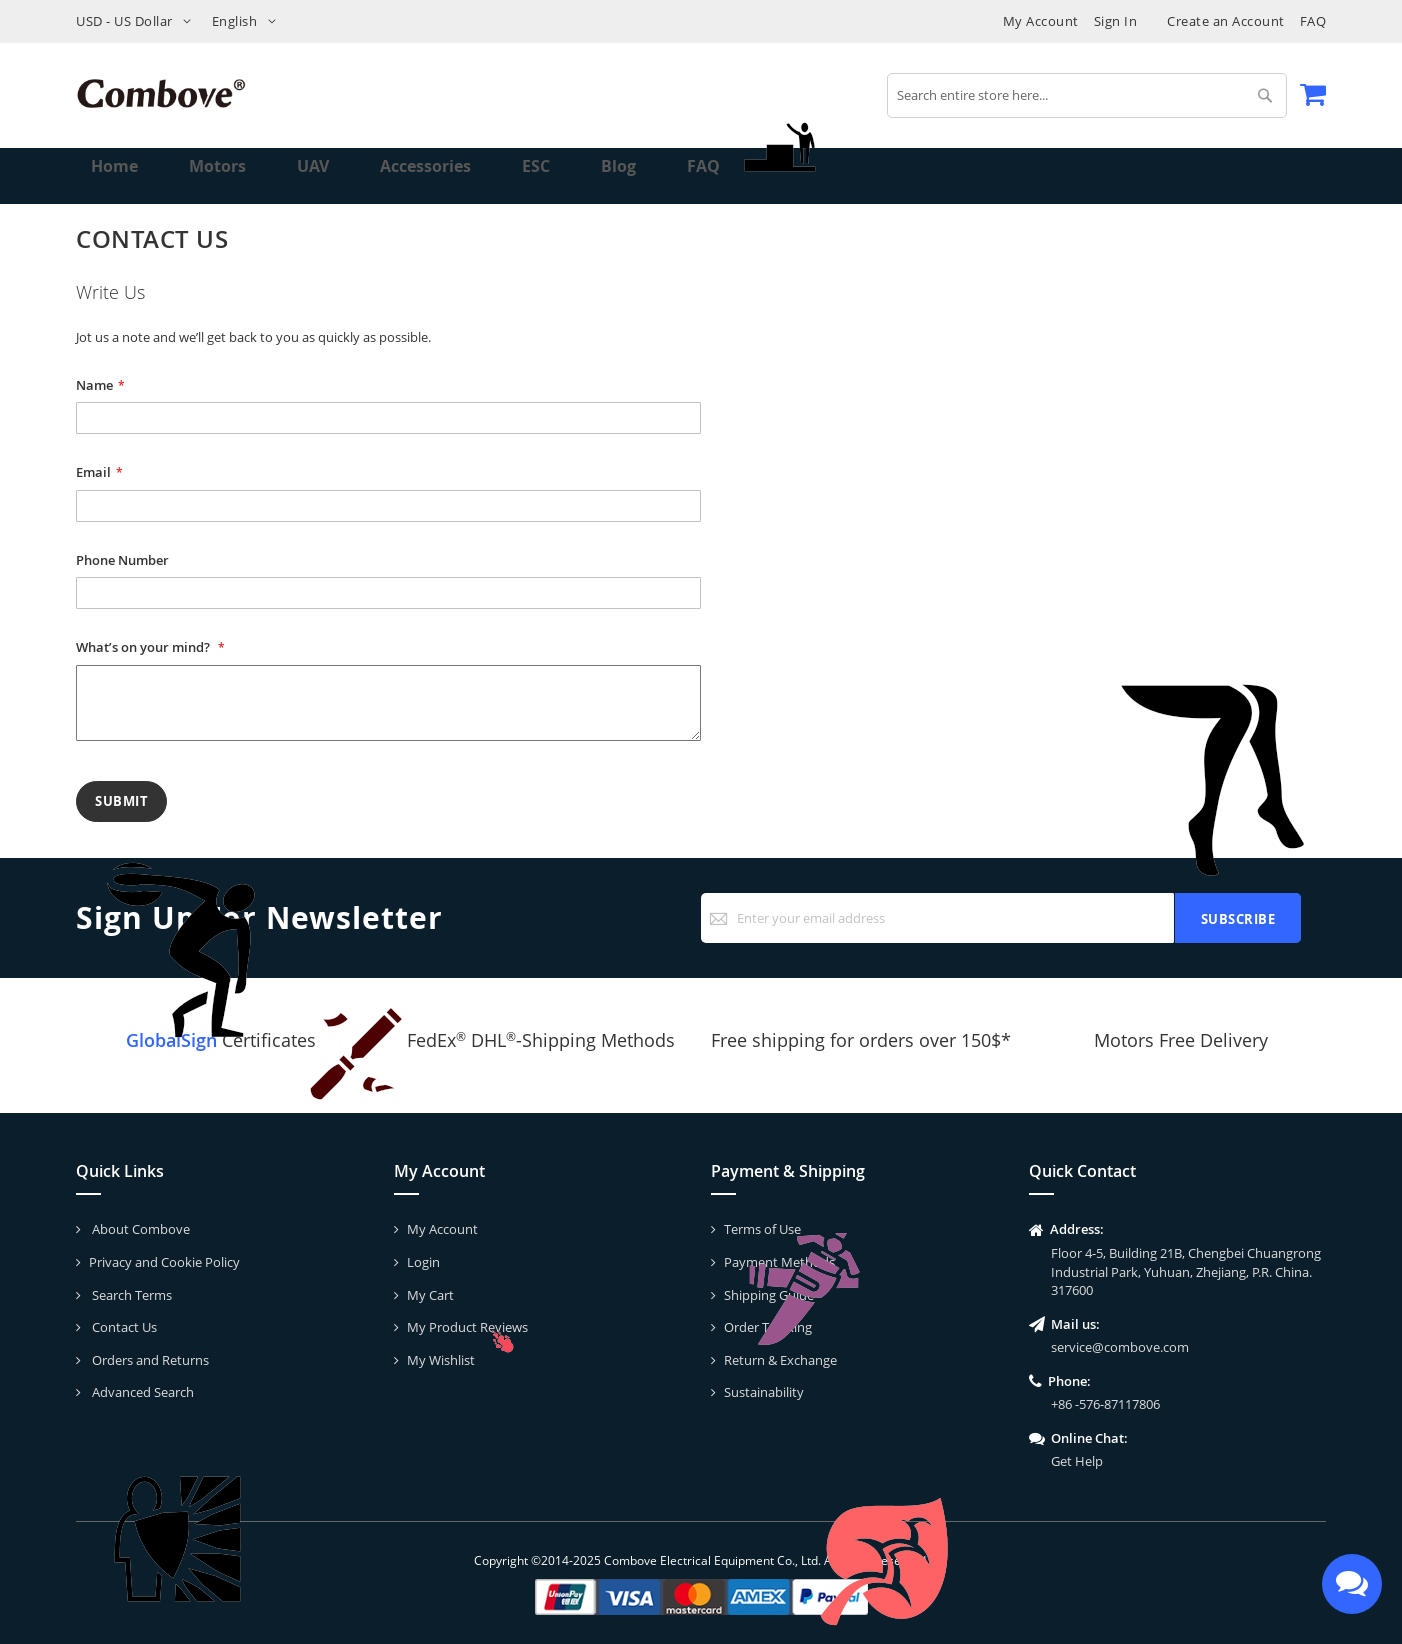  Describe the element at coordinates (780, 136) in the screenshot. I see `indicates third place ranking or bronze medal status` at that location.